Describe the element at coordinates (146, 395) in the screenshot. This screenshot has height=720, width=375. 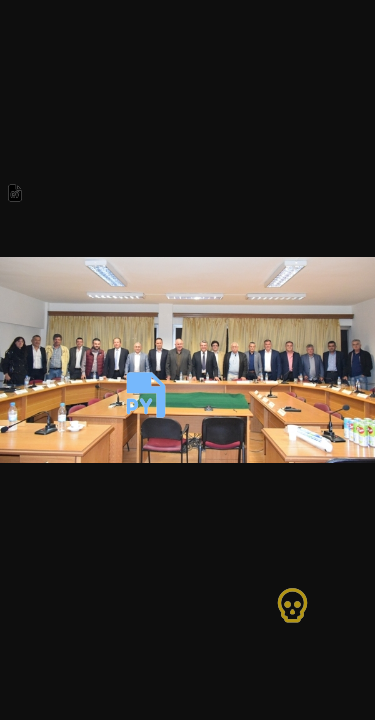
I see `open a python file` at that location.